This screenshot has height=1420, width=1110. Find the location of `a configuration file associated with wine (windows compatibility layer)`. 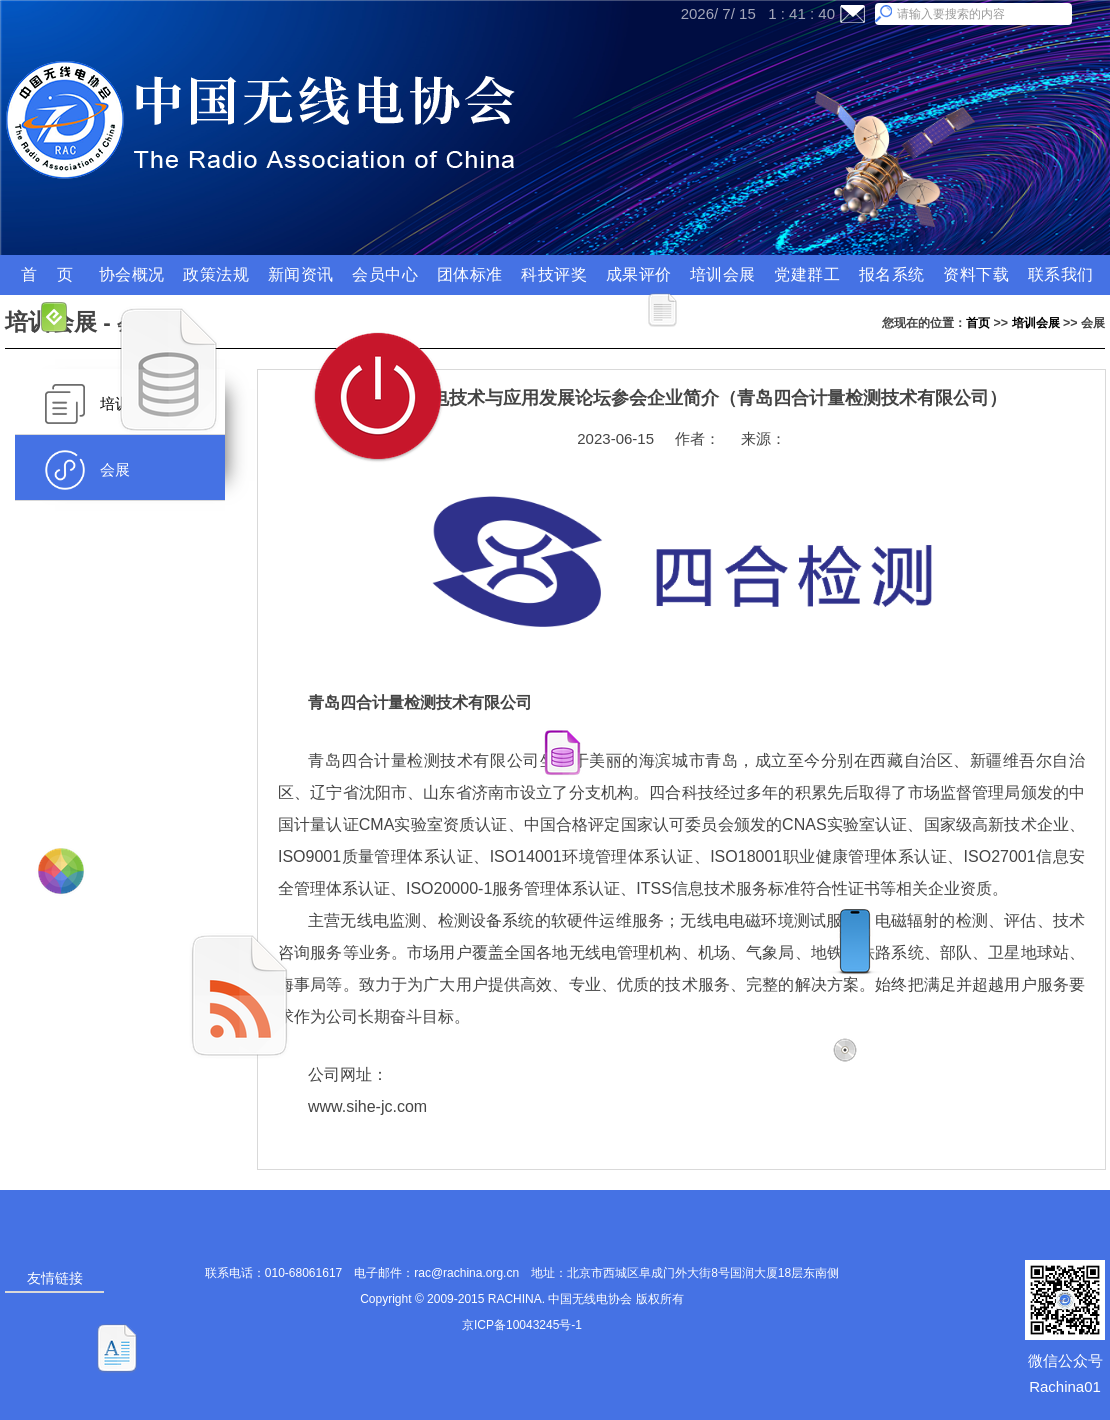

a configuration file associated with wine (windows compatibility layer) is located at coordinates (662, 309).